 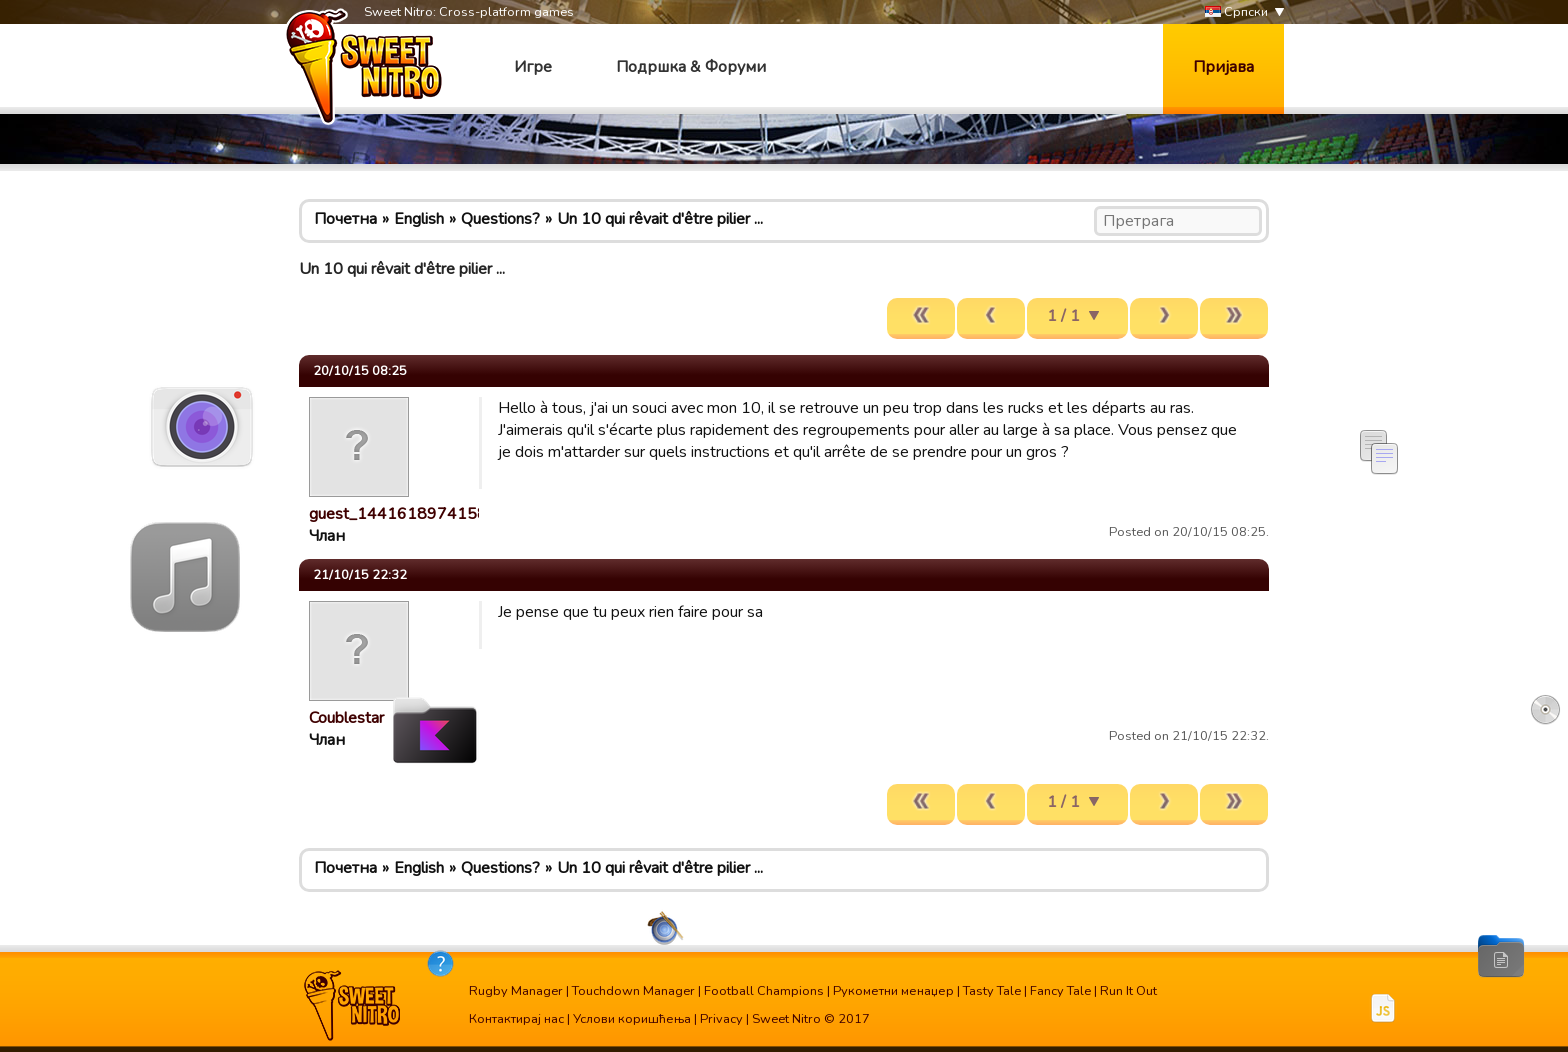 I want to click on open kotlin project folder, so click(x=434, y=732).